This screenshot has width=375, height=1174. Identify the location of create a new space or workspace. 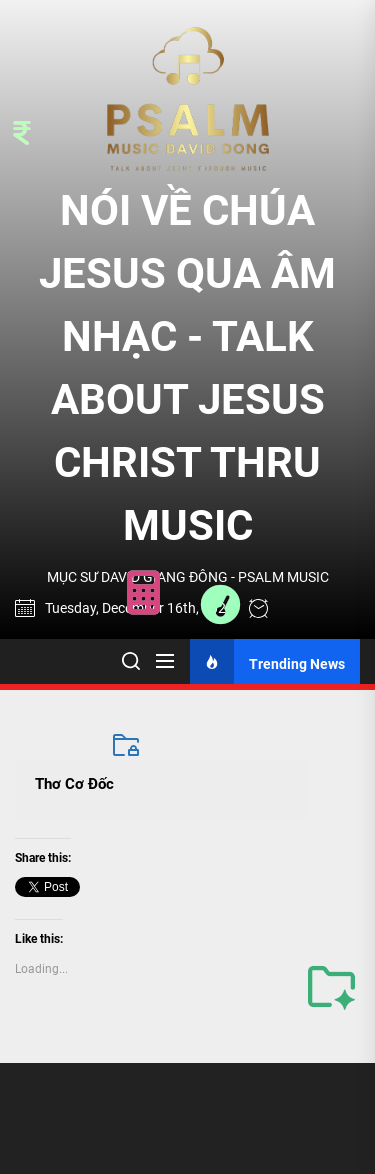
(331, 986).